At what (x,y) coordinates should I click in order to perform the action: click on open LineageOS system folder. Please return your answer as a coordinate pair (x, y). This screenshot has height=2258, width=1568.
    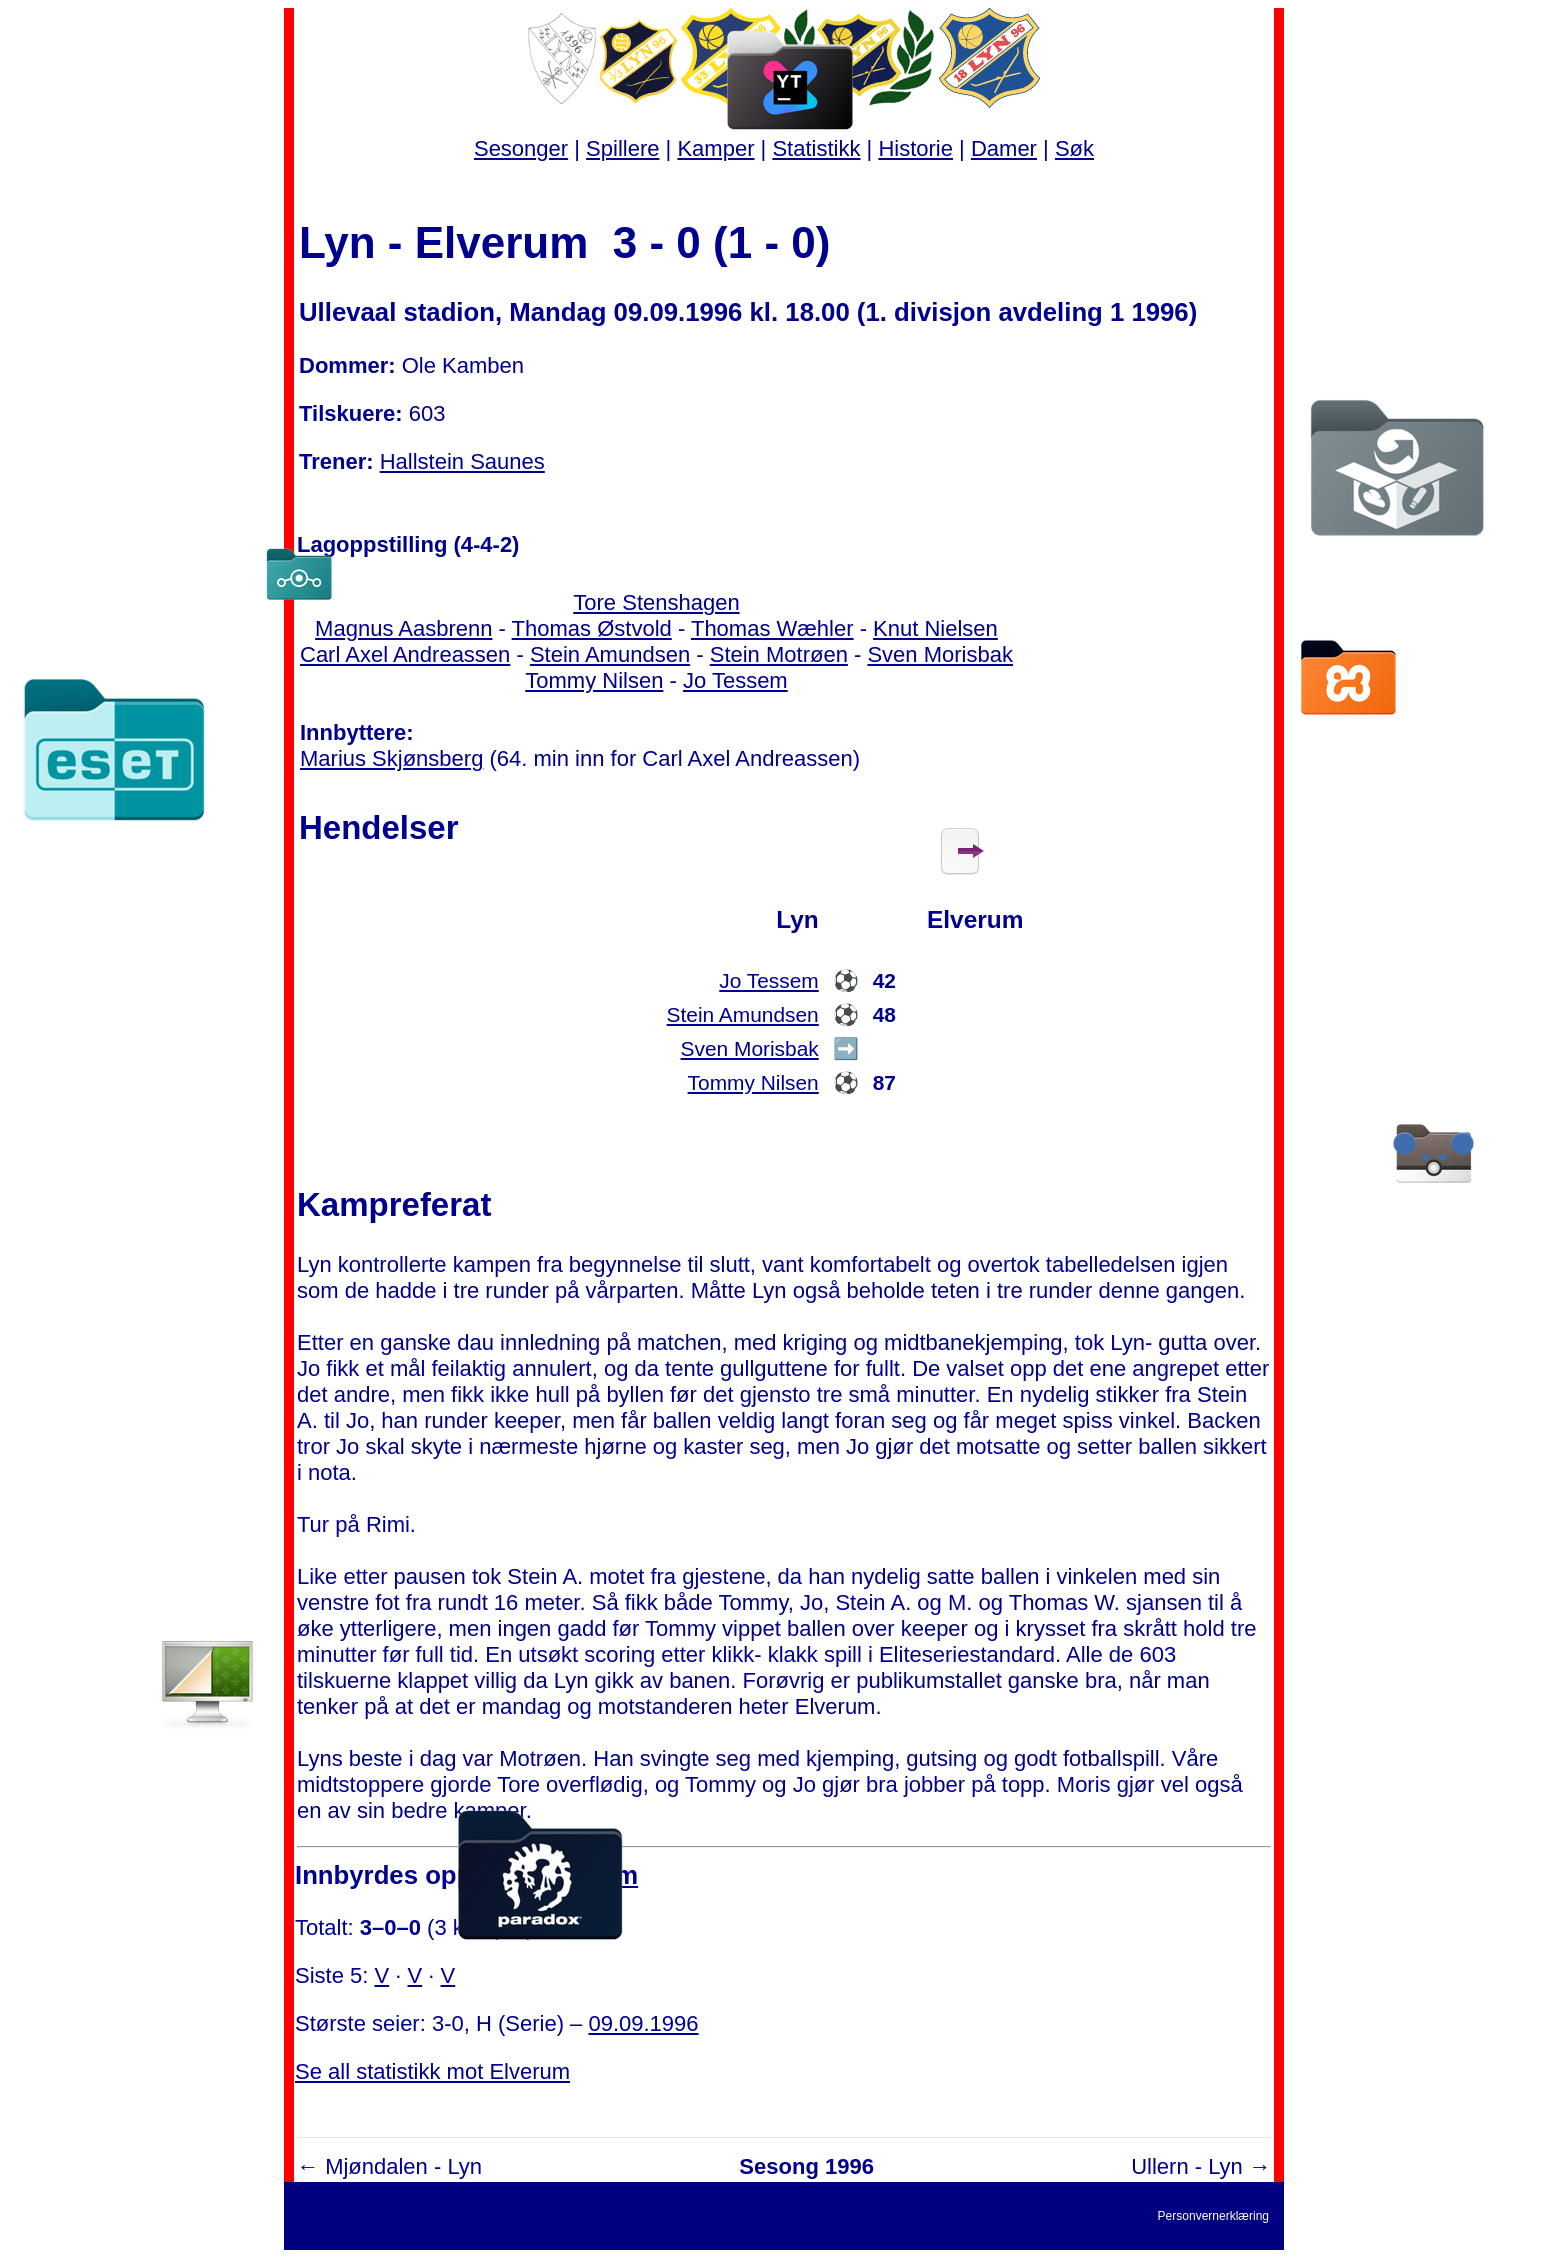
    Looking at the image, I should click on (299, 576).